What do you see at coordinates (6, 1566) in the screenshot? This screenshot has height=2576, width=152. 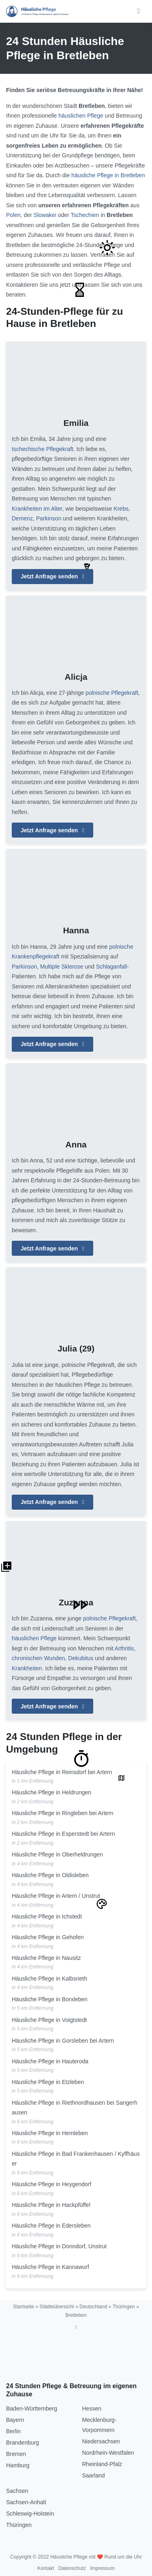 I see `add to your library` at bounding box center [6, 1566].